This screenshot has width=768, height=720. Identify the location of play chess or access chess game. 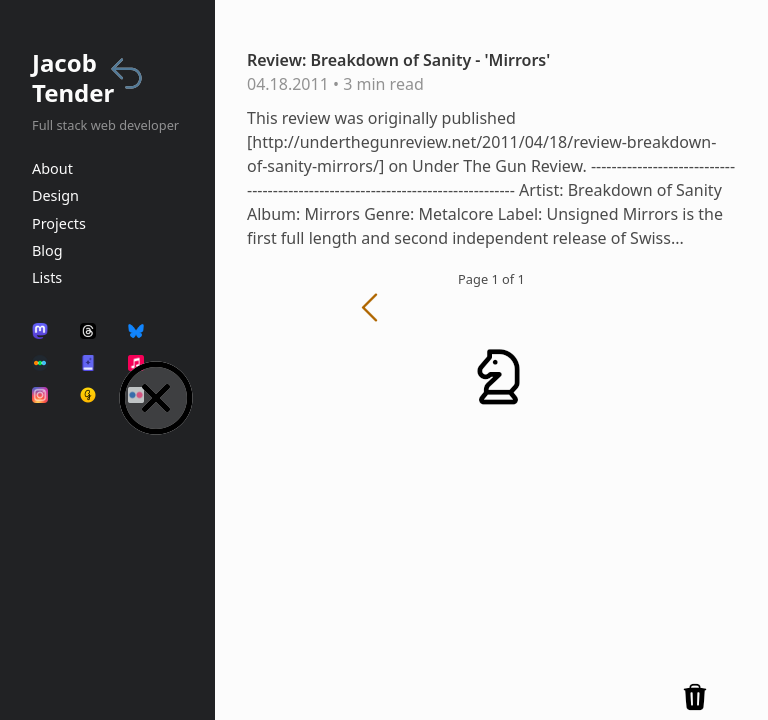
(498, 378).